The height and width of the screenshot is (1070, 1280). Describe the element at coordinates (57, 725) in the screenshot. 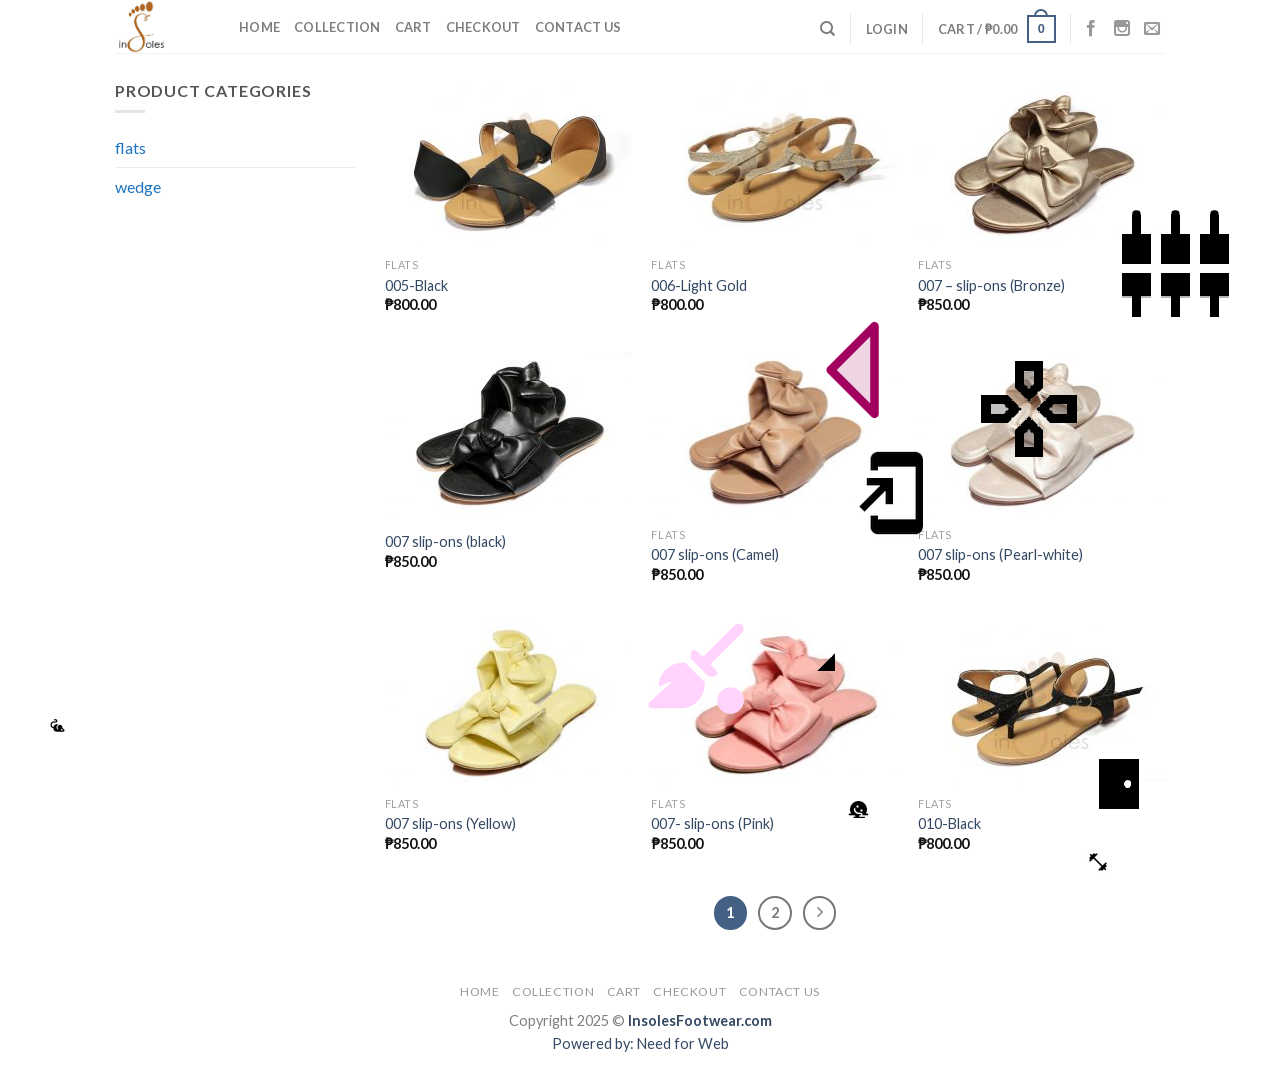

I see `request pest control services for rodents` at that location.